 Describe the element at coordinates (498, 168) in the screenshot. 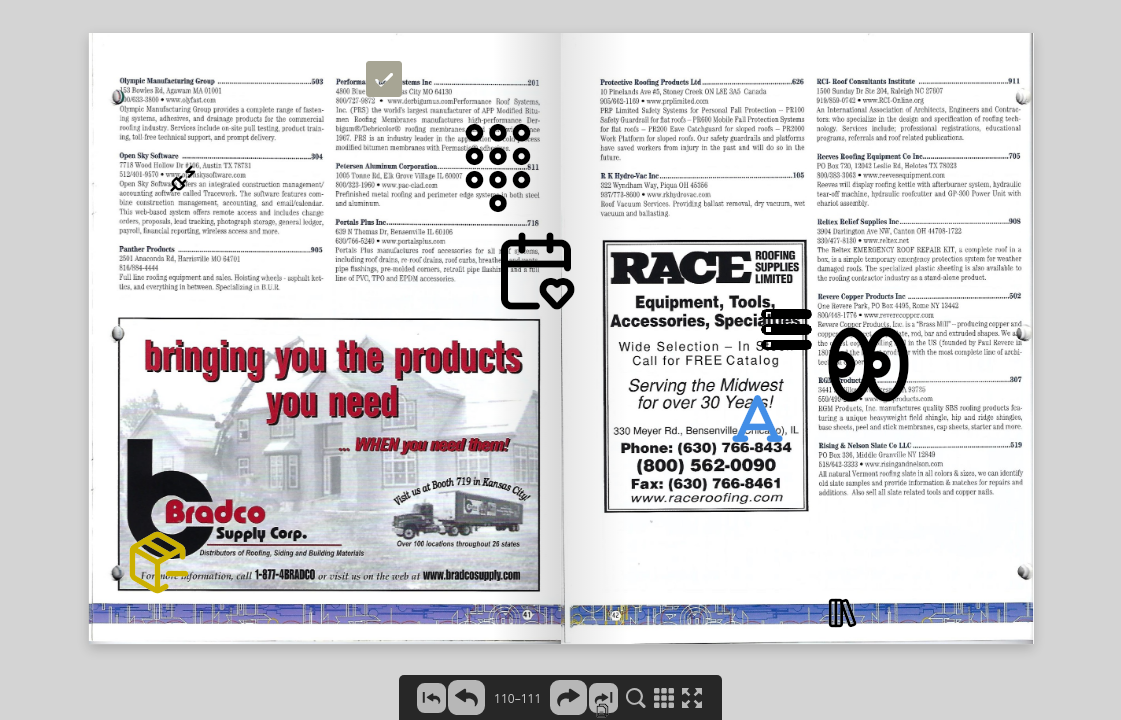

I see `open the phone dialer` at that location.